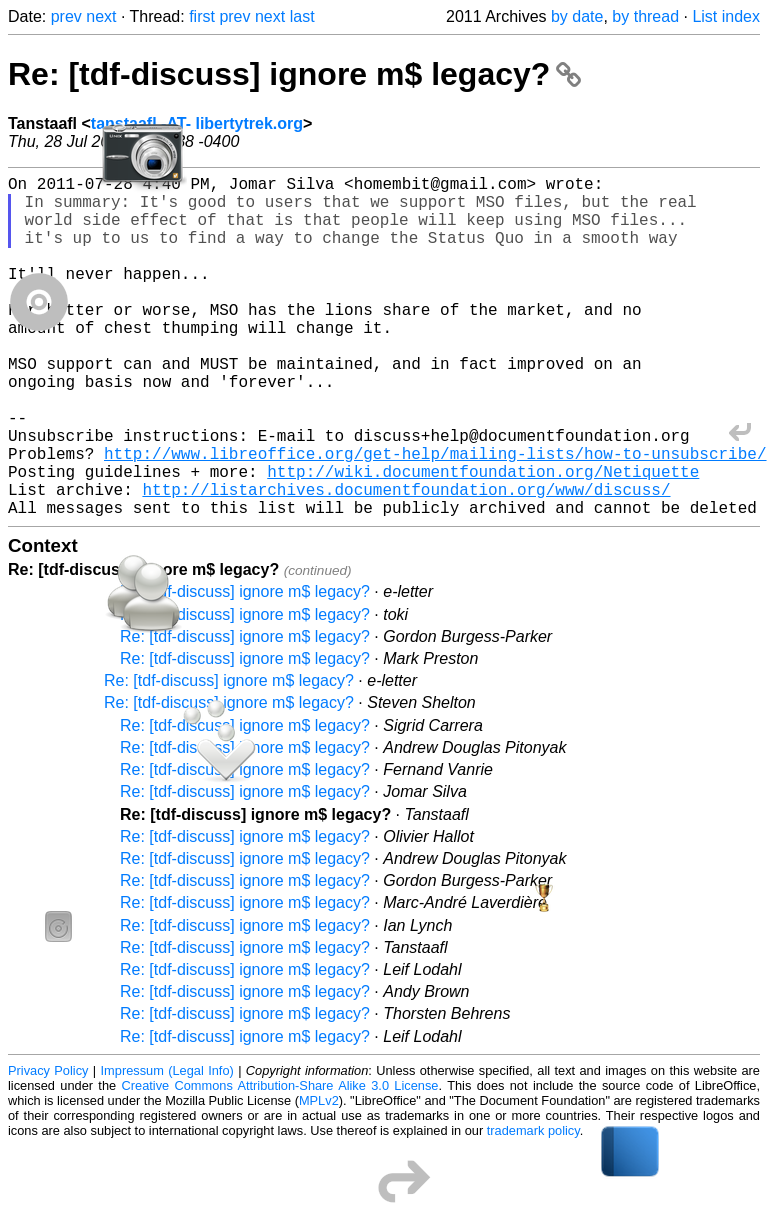 This screenshot has width=768, height=1222. Describe the element at coordinates (143, 150) in the screenshot. I see `open camera to take a photo` at that location.